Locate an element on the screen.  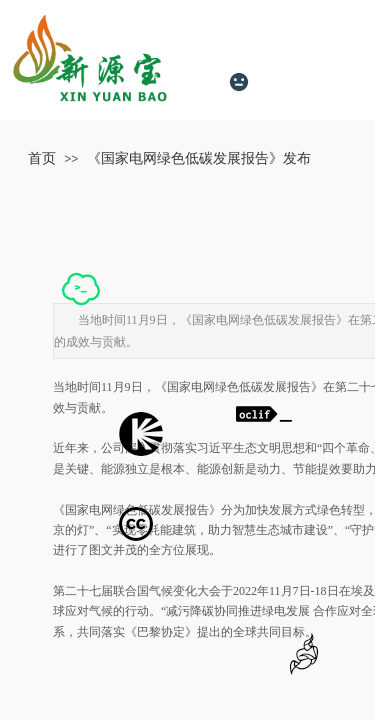
oclif command-line framework logo is located at coordinates (264, 414).